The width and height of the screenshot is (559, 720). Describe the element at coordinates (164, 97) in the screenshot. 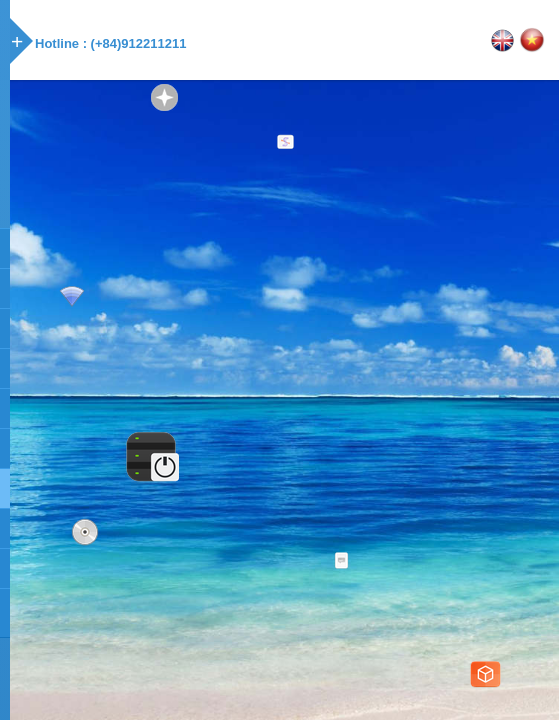

I see `remove trusted status from a bluetooth device` at that location.